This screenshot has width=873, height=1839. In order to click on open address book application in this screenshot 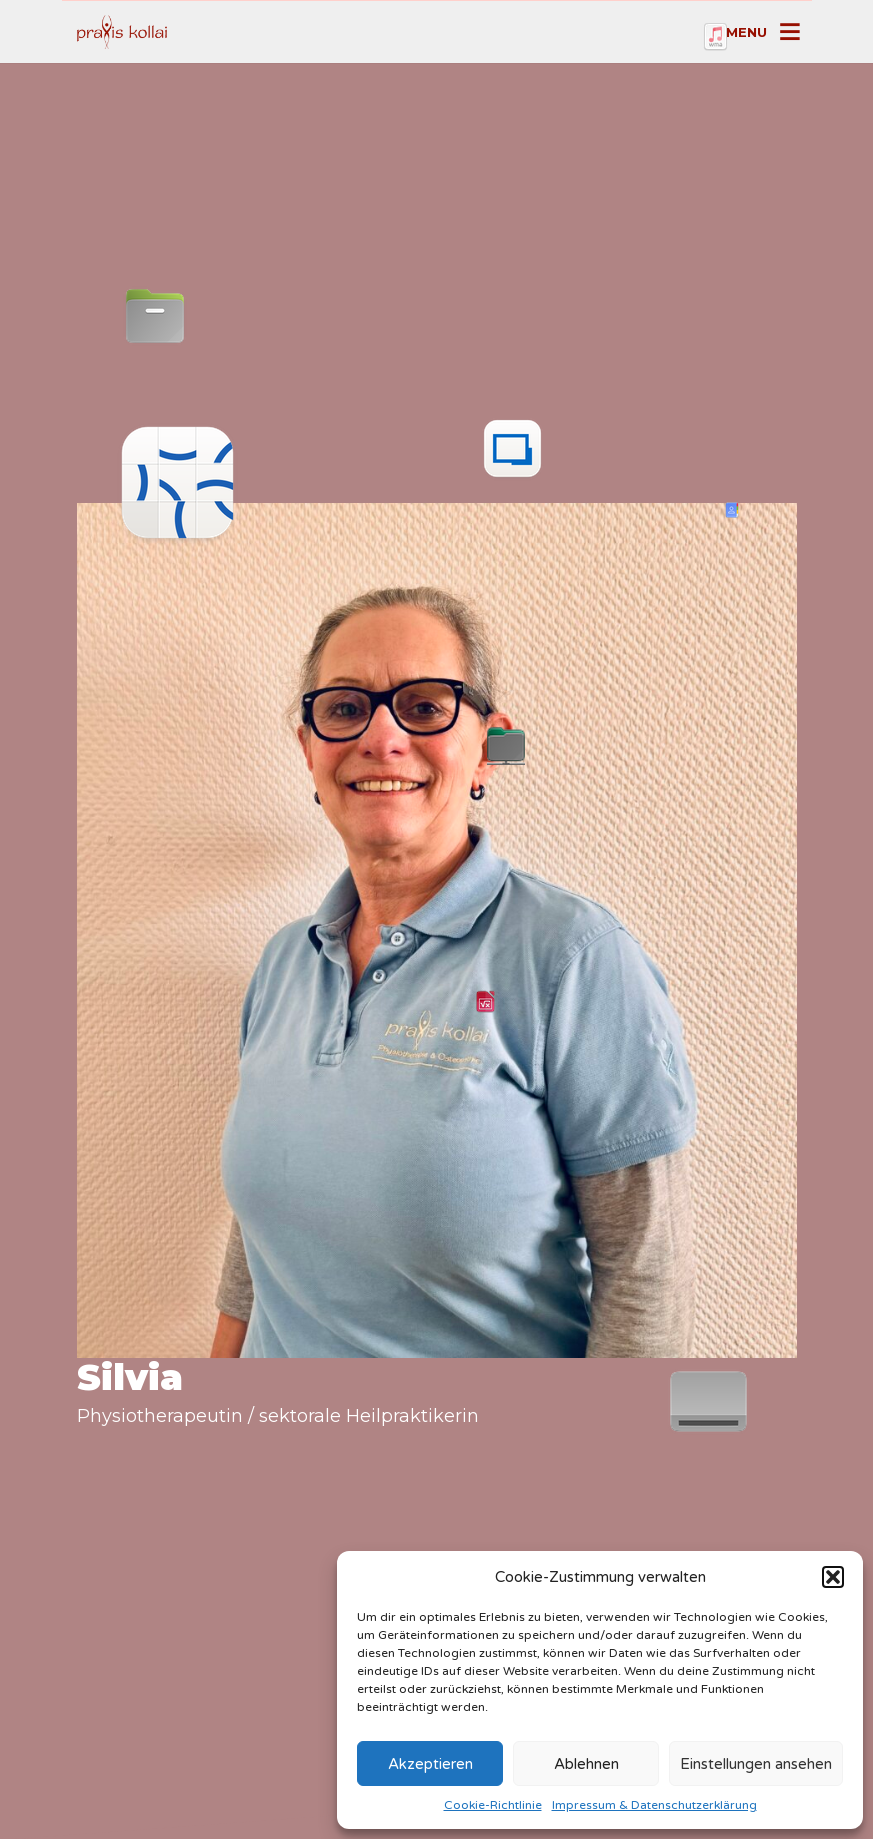, I will do `click(732, 510)`.